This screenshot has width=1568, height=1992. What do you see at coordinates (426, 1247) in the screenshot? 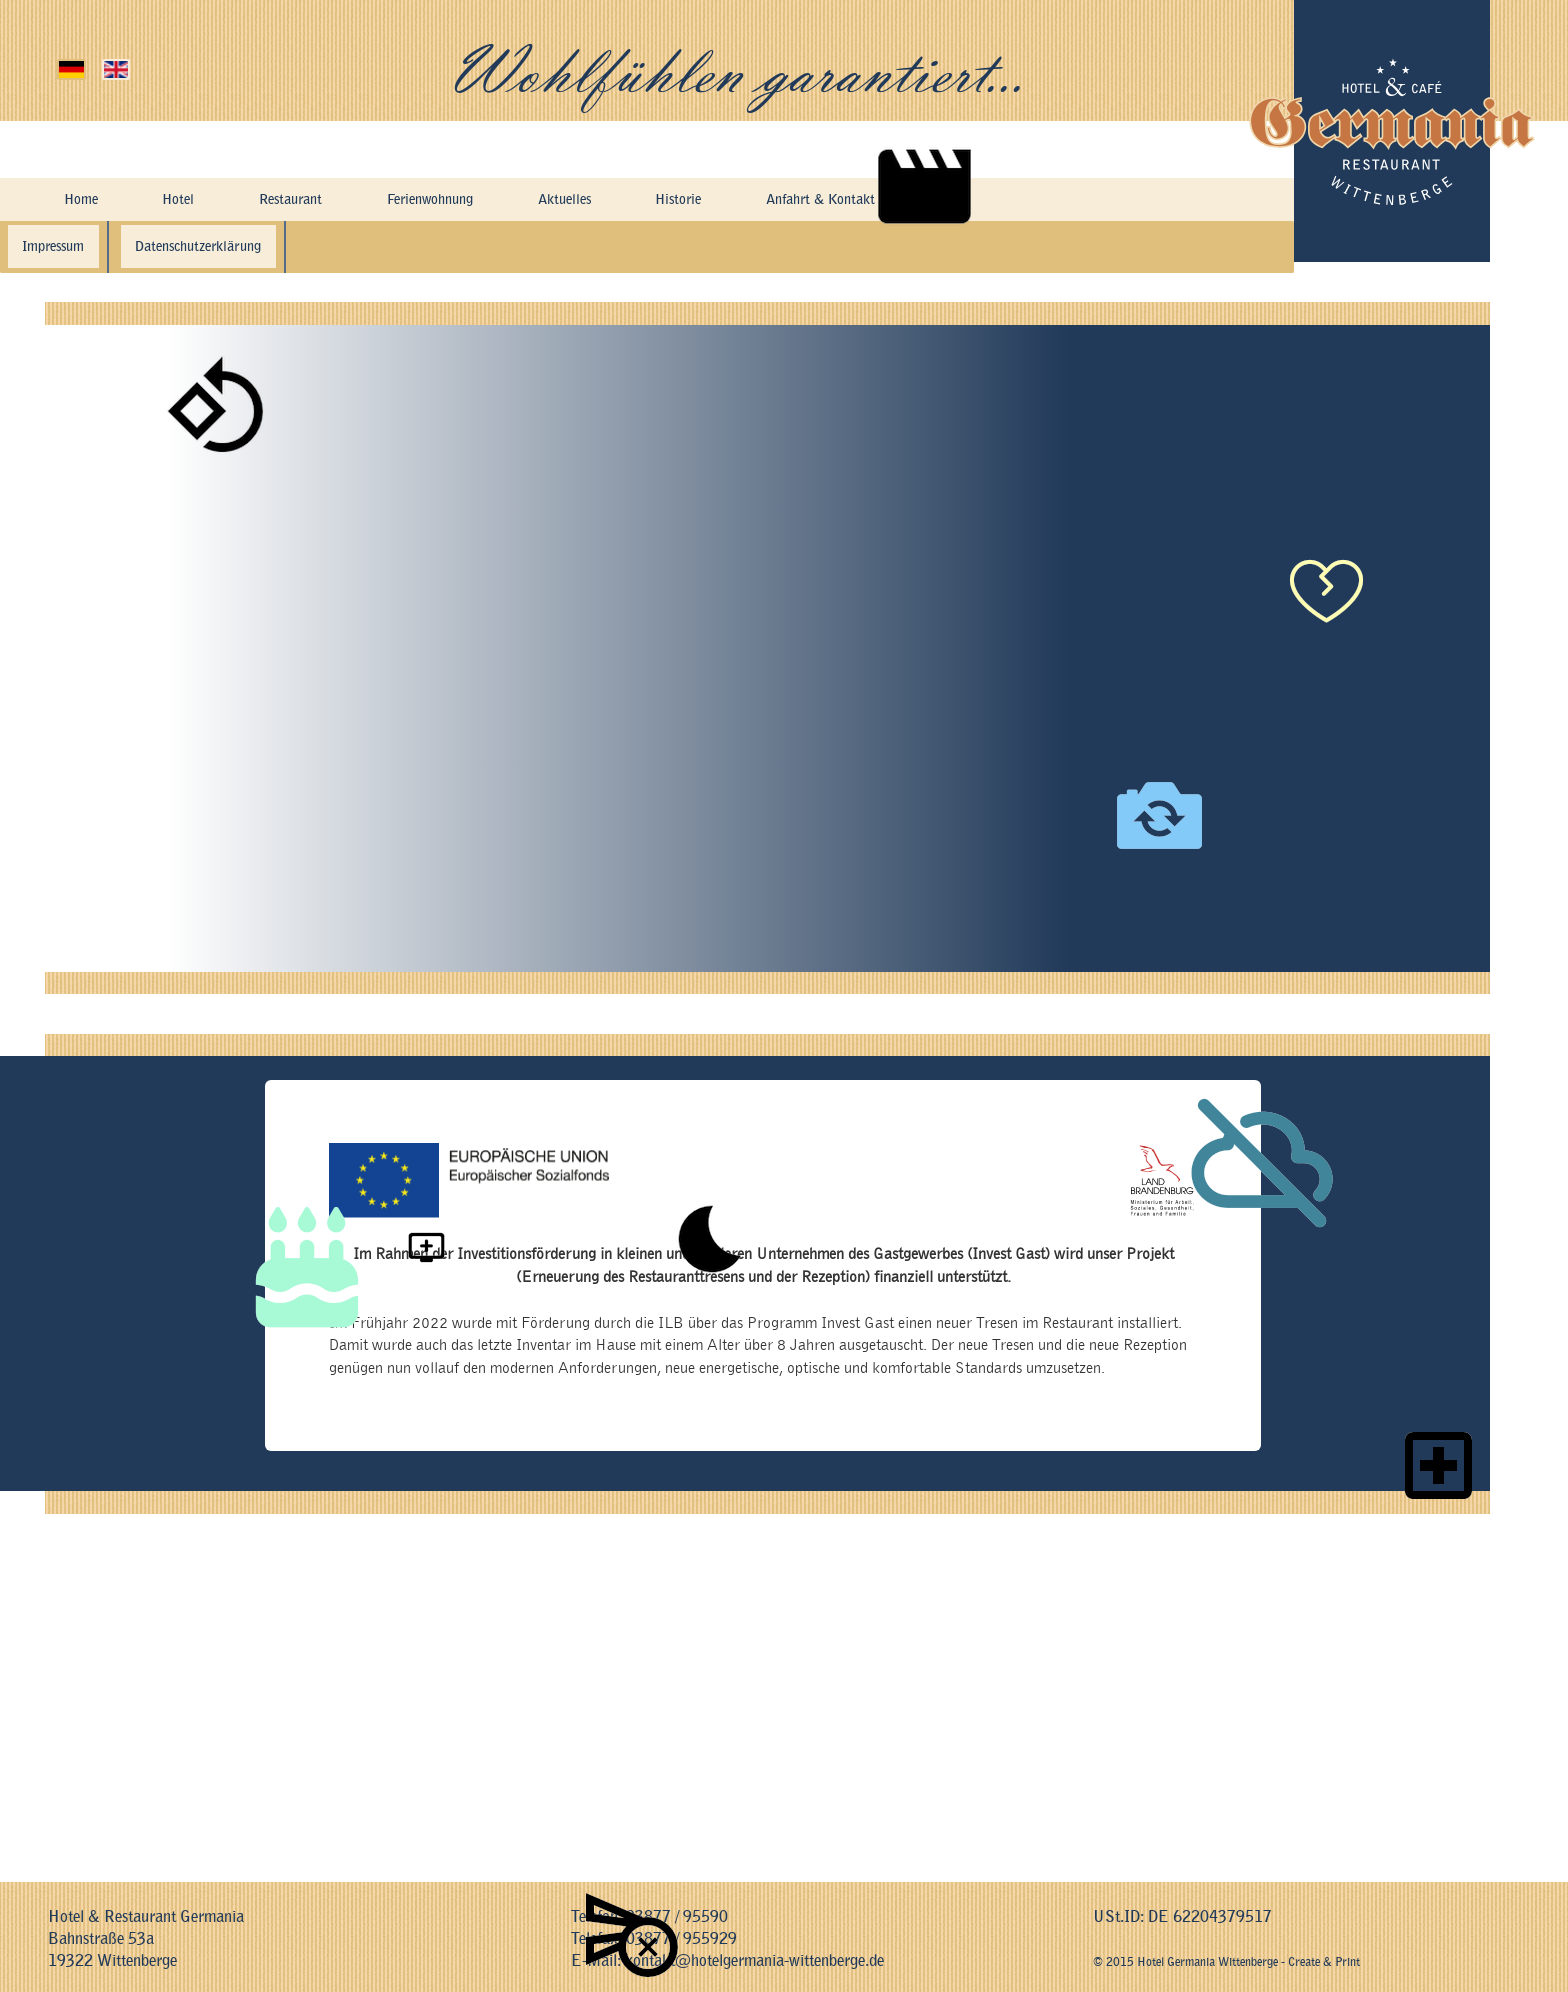
I see `add video to watch queue` at bounding box center [426, 1247].